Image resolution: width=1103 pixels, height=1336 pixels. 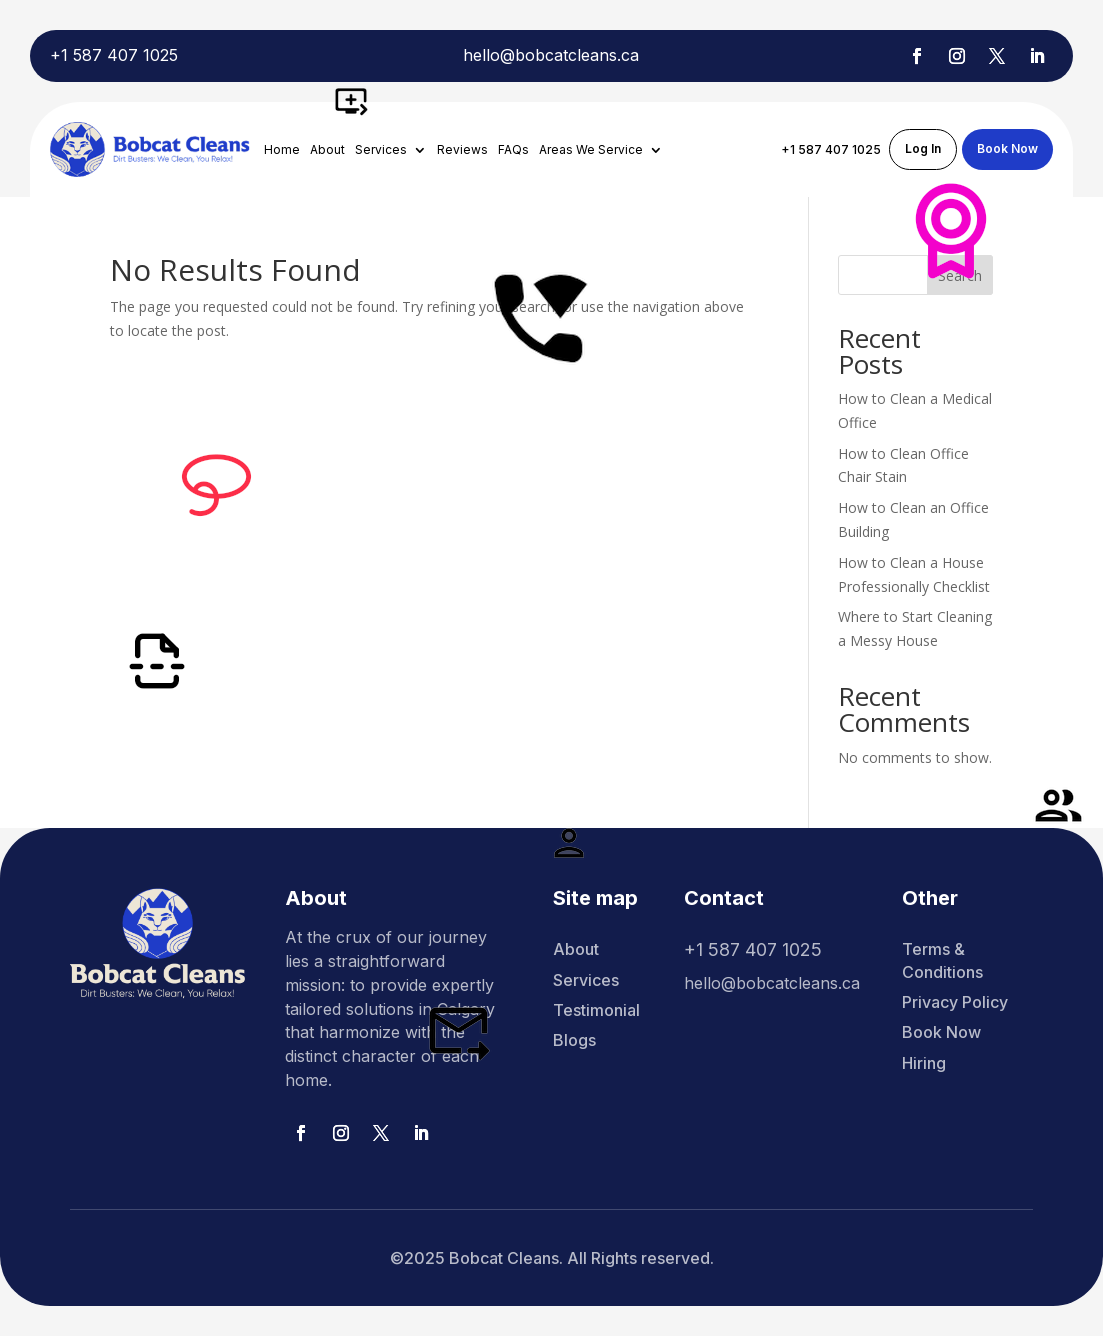 What do you see at coordinates (1058, 805) in the screenshot?
I see `view contacts or people list` at bounding box center [1058, 805].